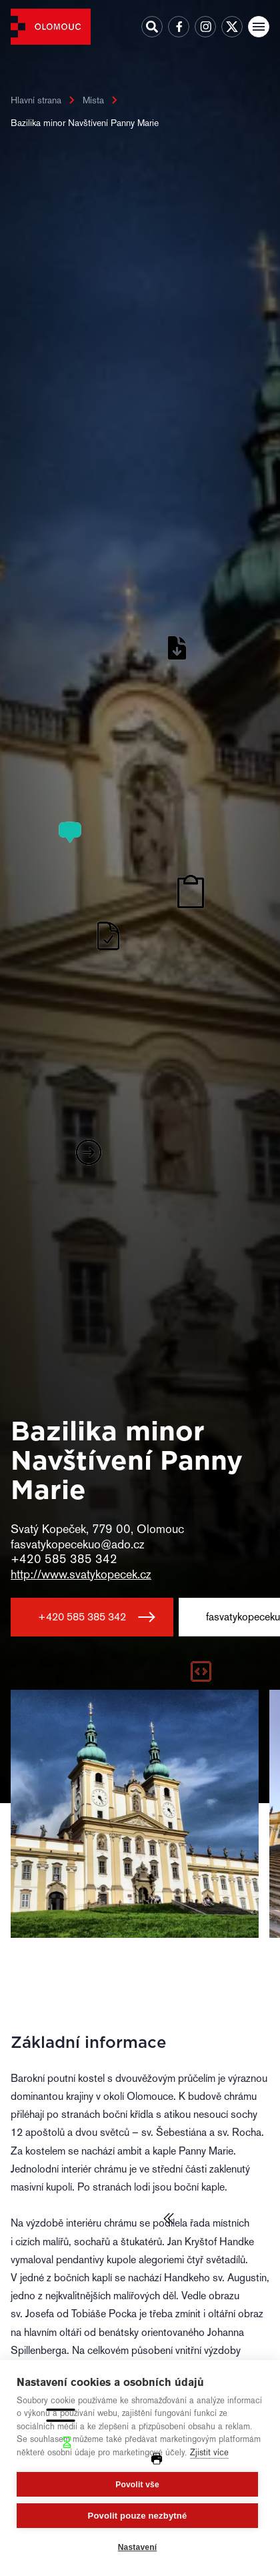 This screenshot has height=2576, width=280. I want to click on document successfully verified or approved, so click(108, 936).